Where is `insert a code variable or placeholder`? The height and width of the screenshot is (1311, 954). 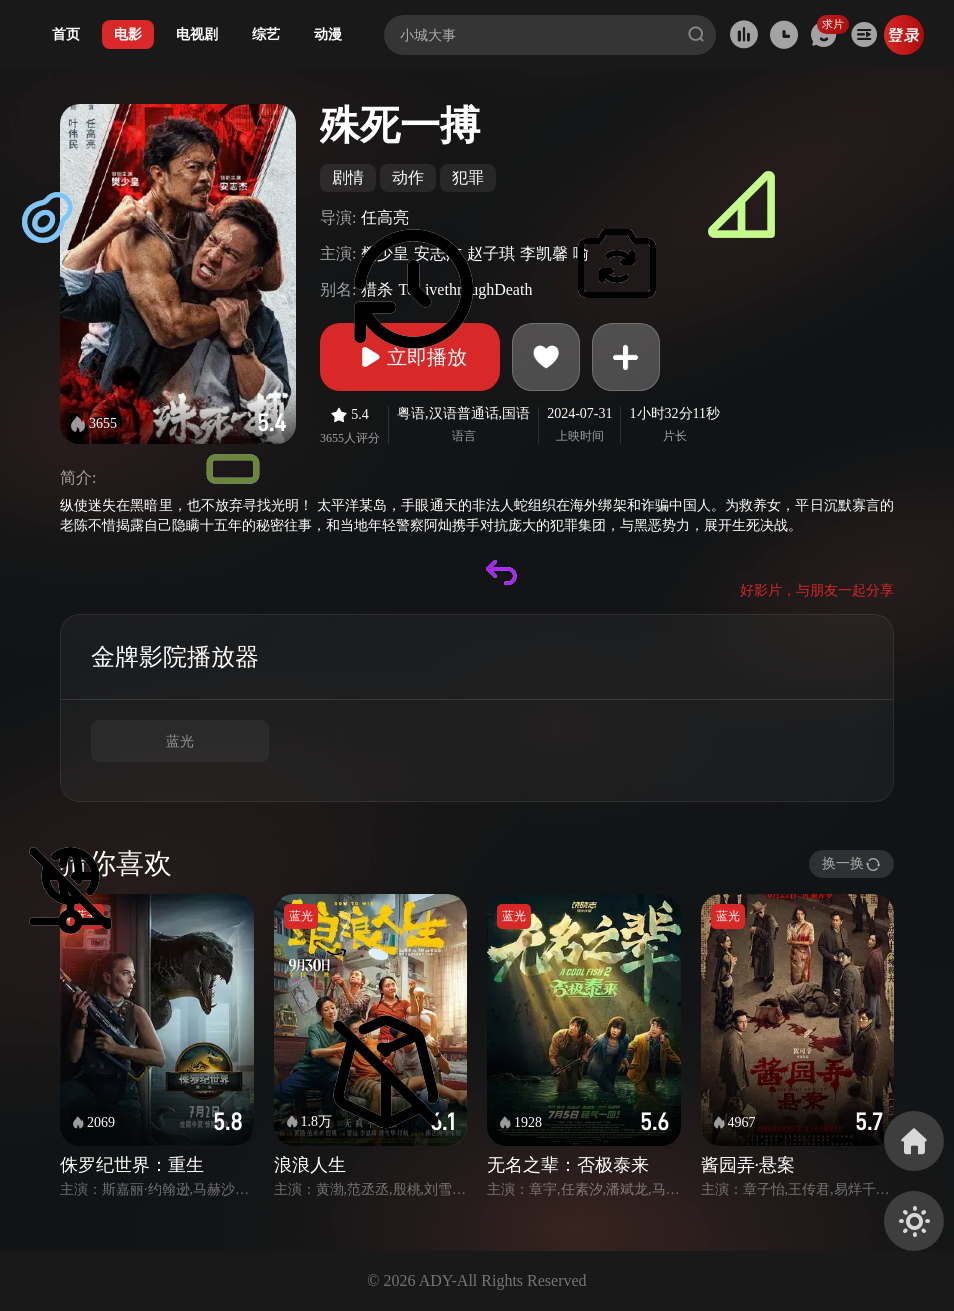 insert a code variable or placeholder is located at coordinates (233, 469).